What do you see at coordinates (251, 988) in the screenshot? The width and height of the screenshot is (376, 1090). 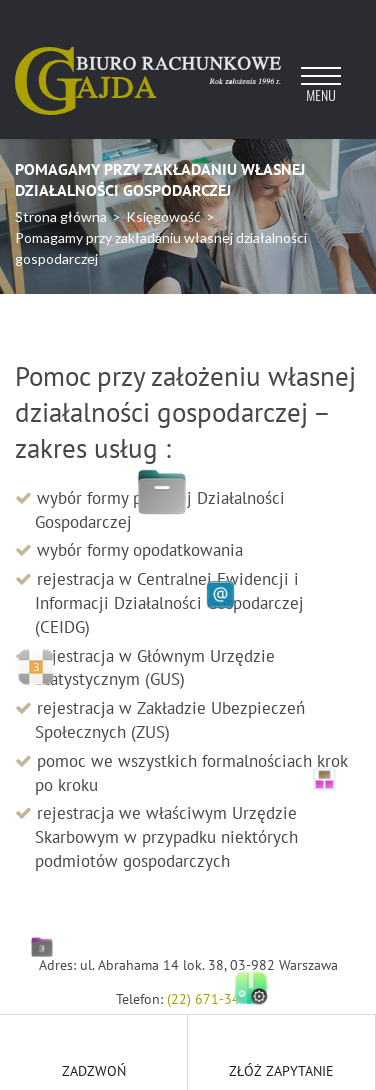 I see `open YaST AutoYaST system configuration tool` at bounding box center [251, 988].